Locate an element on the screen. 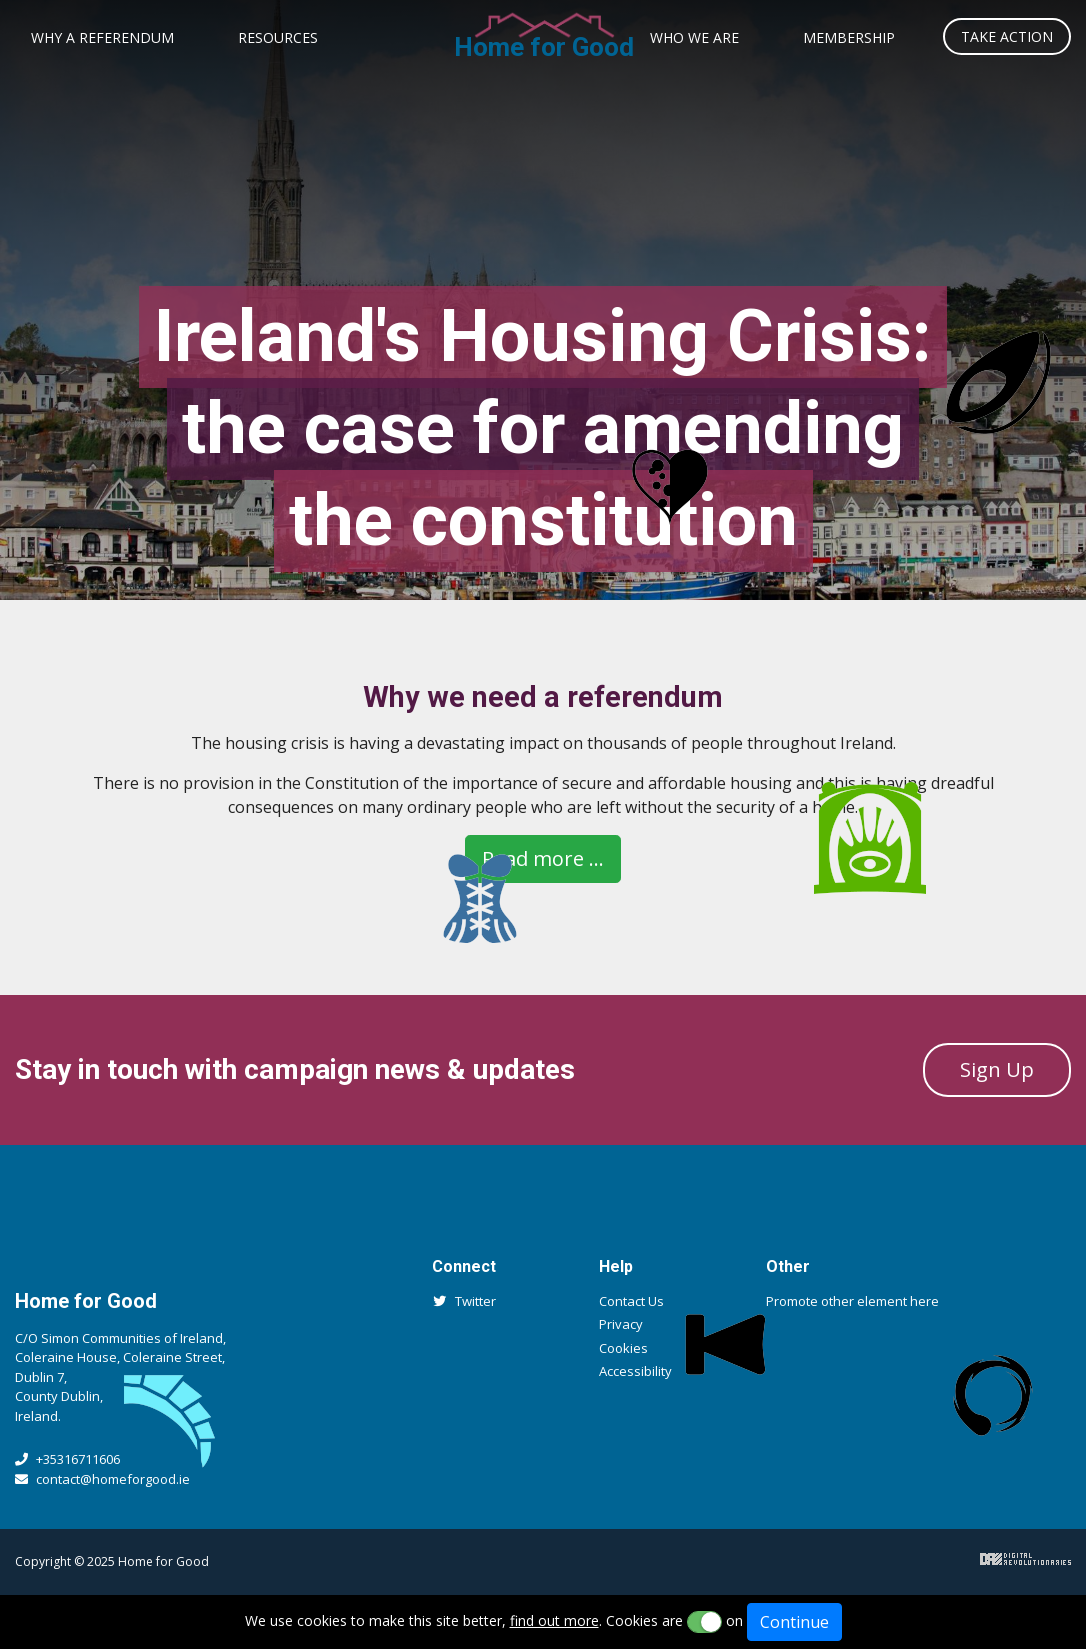 This screenshot has width=1086, height=1649. select avocado ingredient or topping is located at coordinates (998, 382).